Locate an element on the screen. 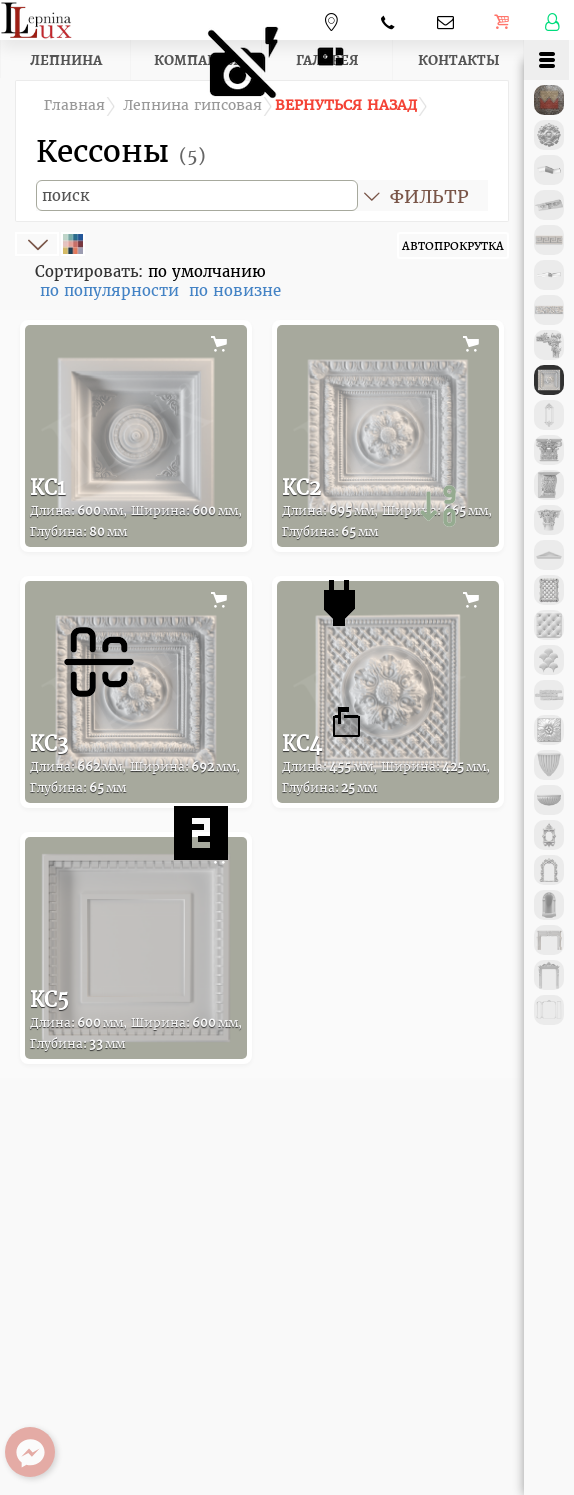 The height and width of the screenshot is (1495, 574). select option number two is located at coordinates (201, 833).